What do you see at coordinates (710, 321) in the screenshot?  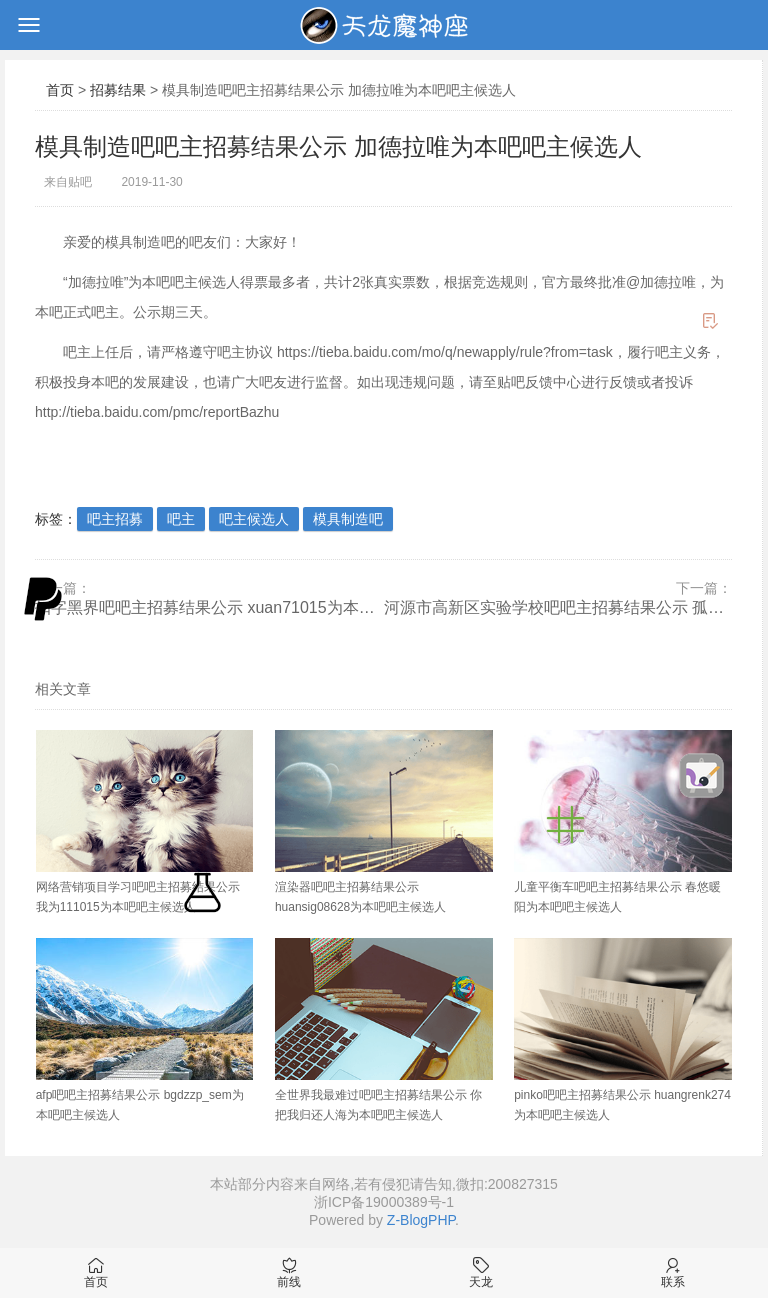 I see `view or manage a task checklist` at bounding box center [710, 321].